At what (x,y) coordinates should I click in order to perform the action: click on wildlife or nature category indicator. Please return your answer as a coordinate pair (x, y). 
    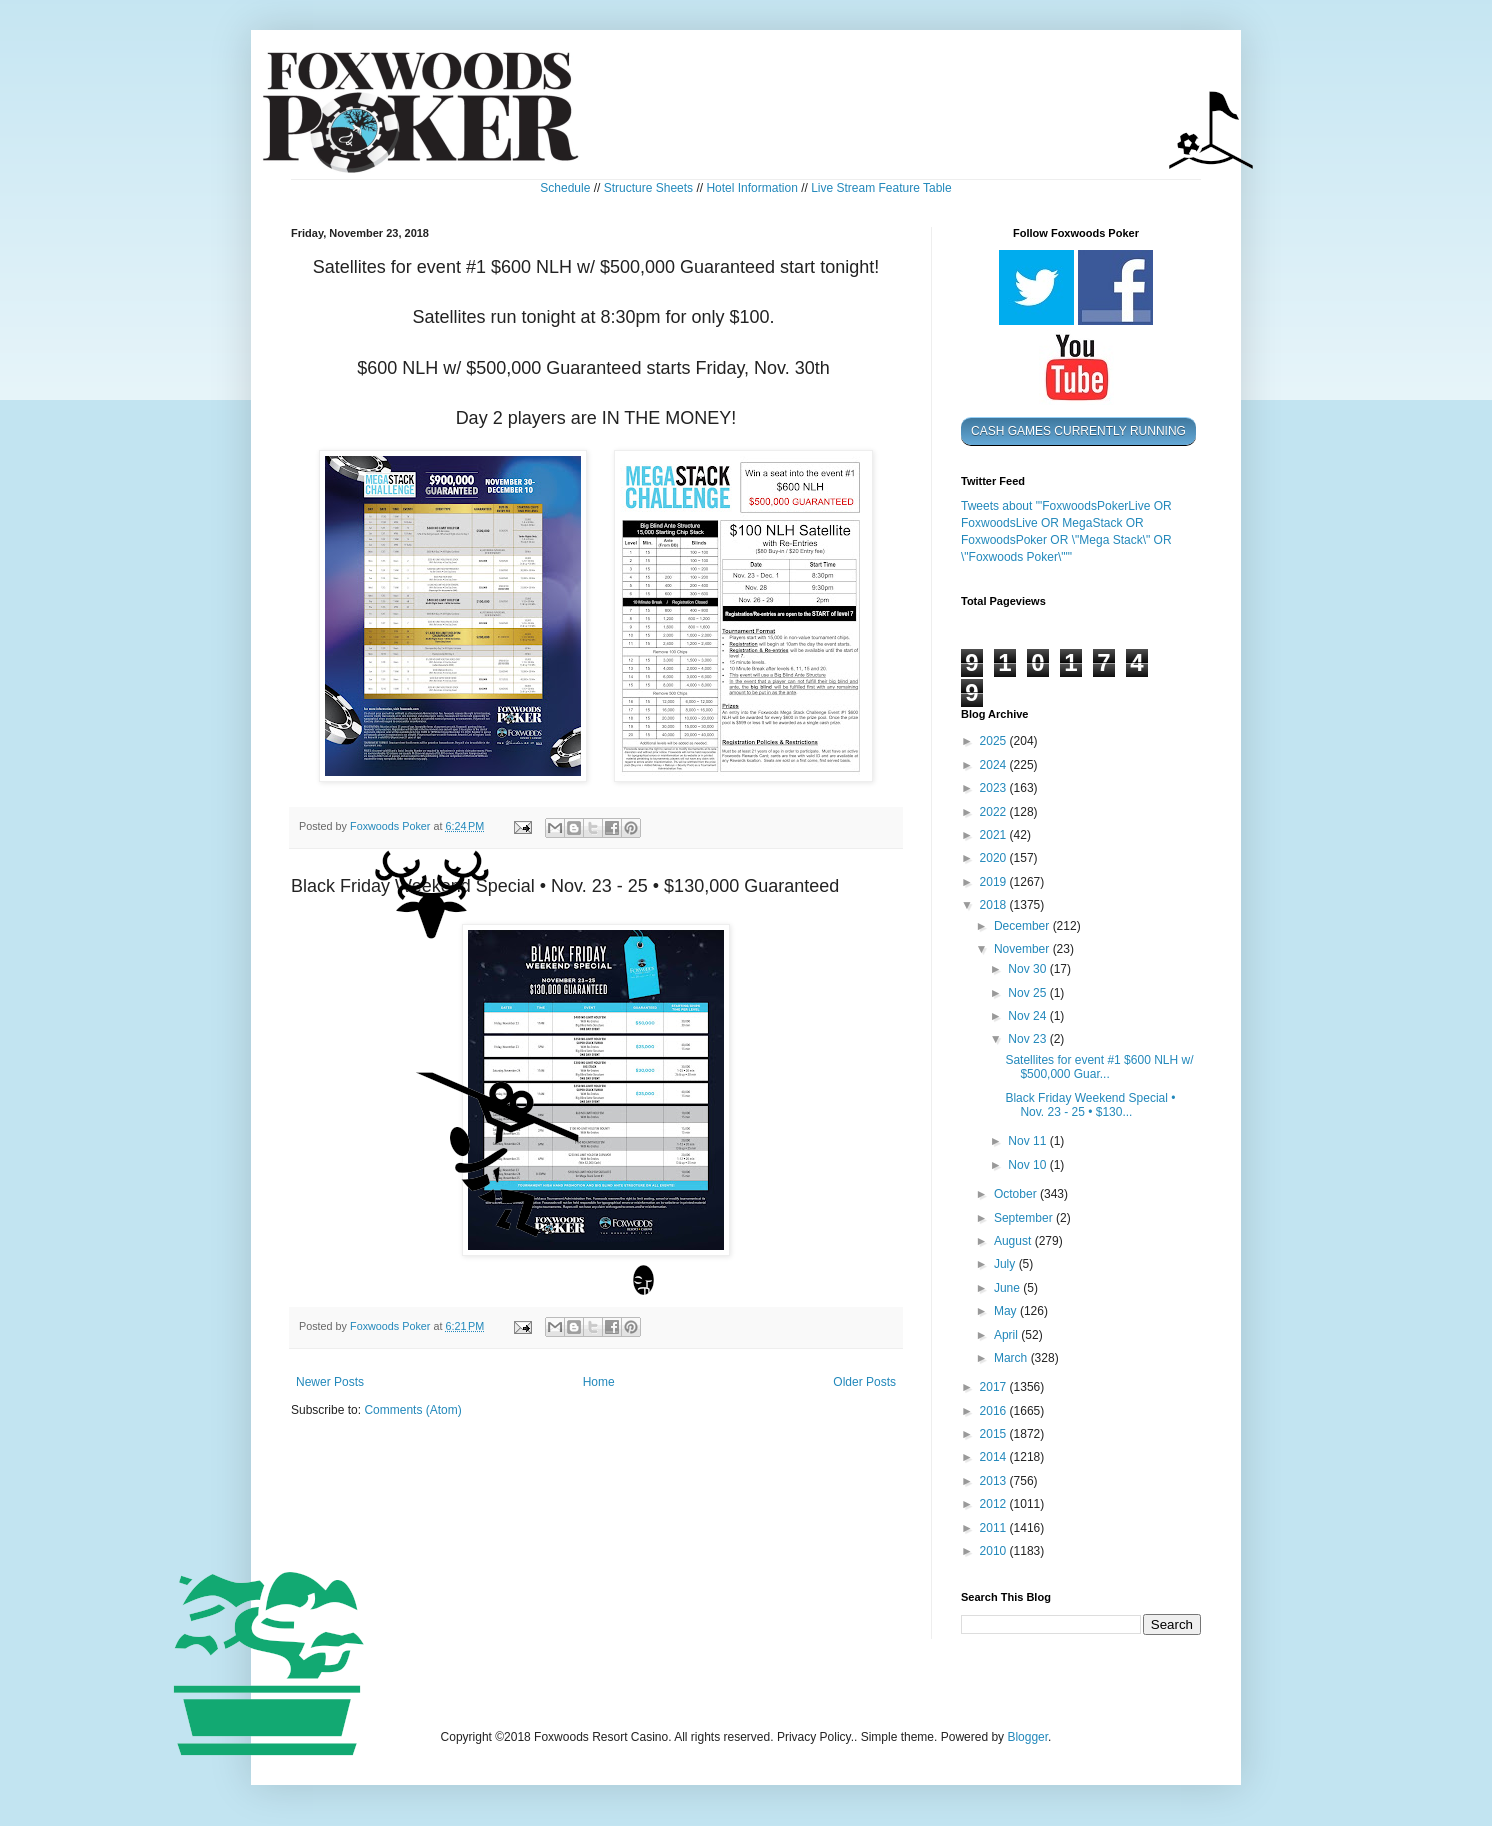
    Looking at the image, I should click on (431, 894).